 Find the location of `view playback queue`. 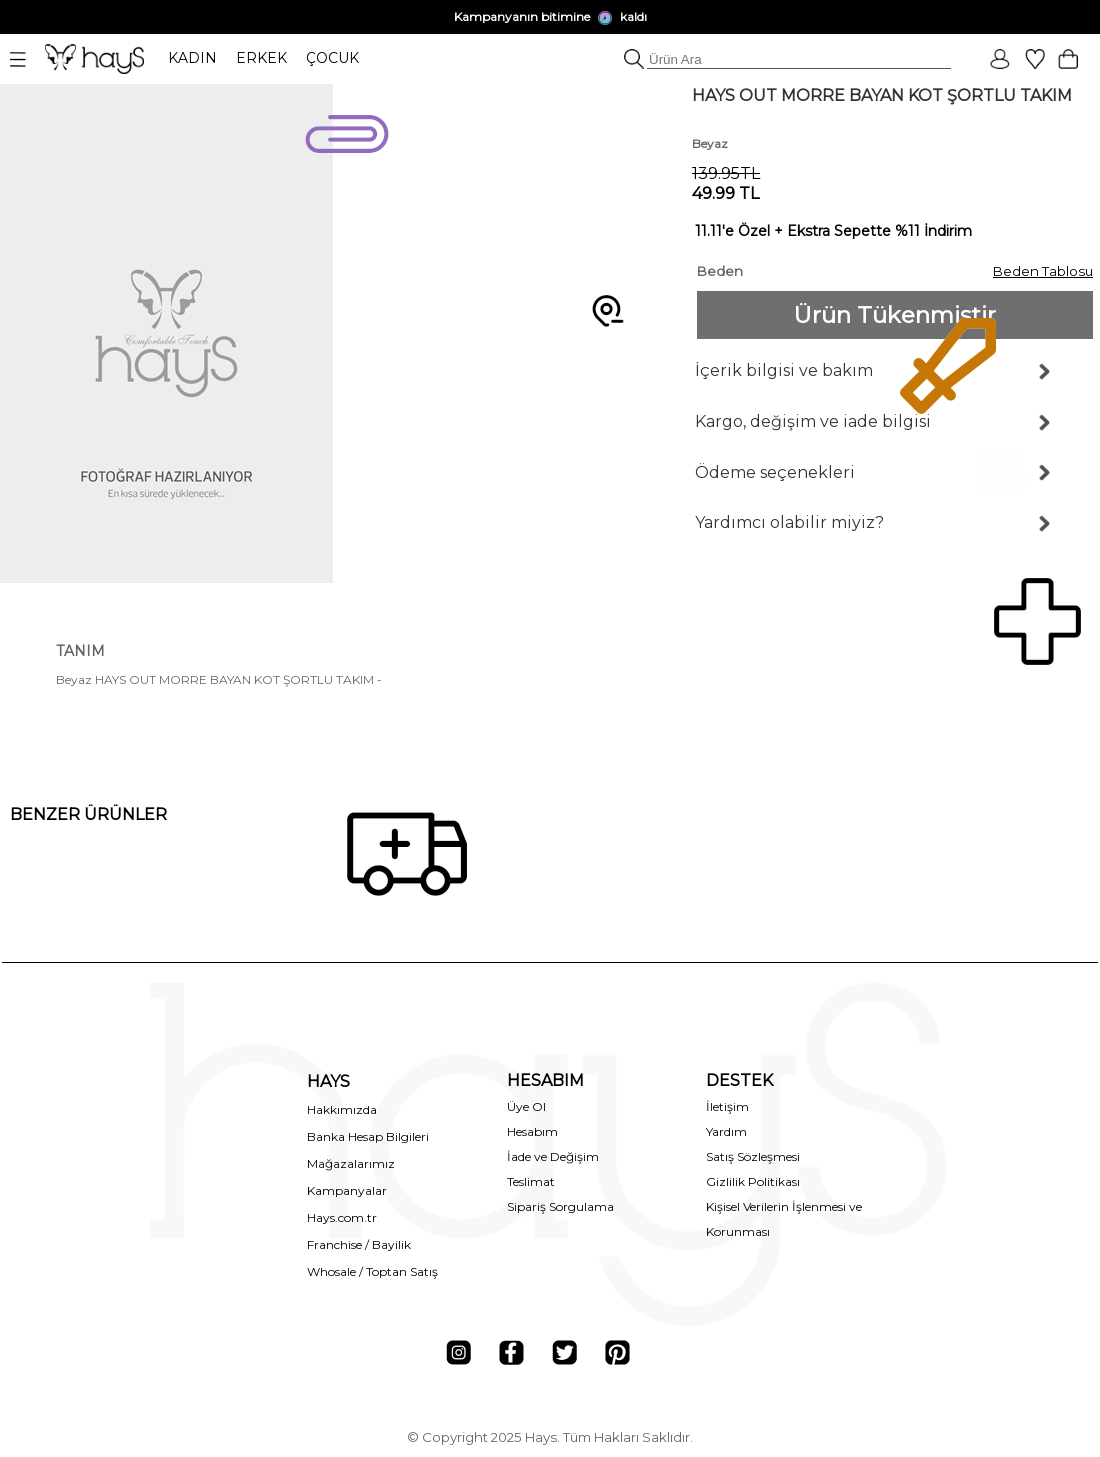

view playback queue is located at coordinates (1000, 471).